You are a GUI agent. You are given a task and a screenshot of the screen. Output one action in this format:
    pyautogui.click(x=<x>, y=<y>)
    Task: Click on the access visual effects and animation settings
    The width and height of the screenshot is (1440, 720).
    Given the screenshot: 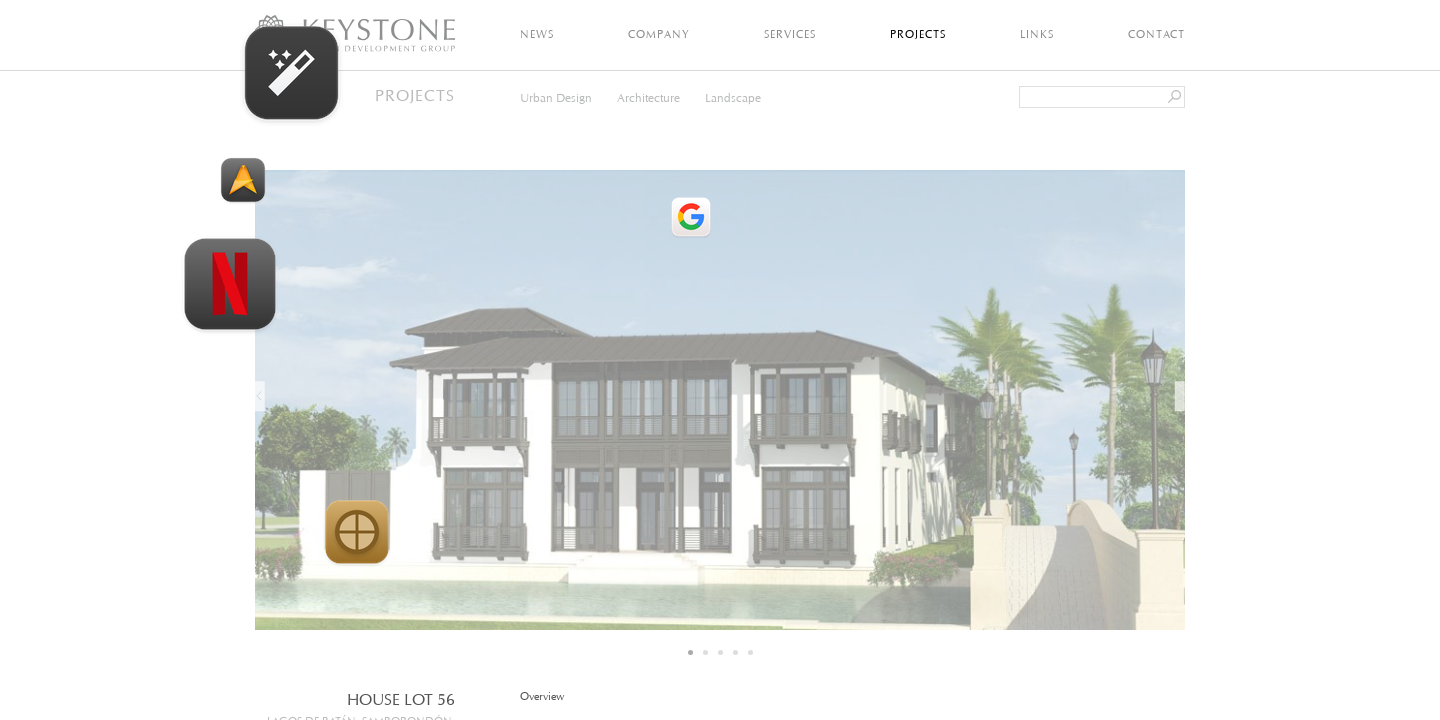 What is the action you would take?
    pyautogui.click(x=291, y=74)
    